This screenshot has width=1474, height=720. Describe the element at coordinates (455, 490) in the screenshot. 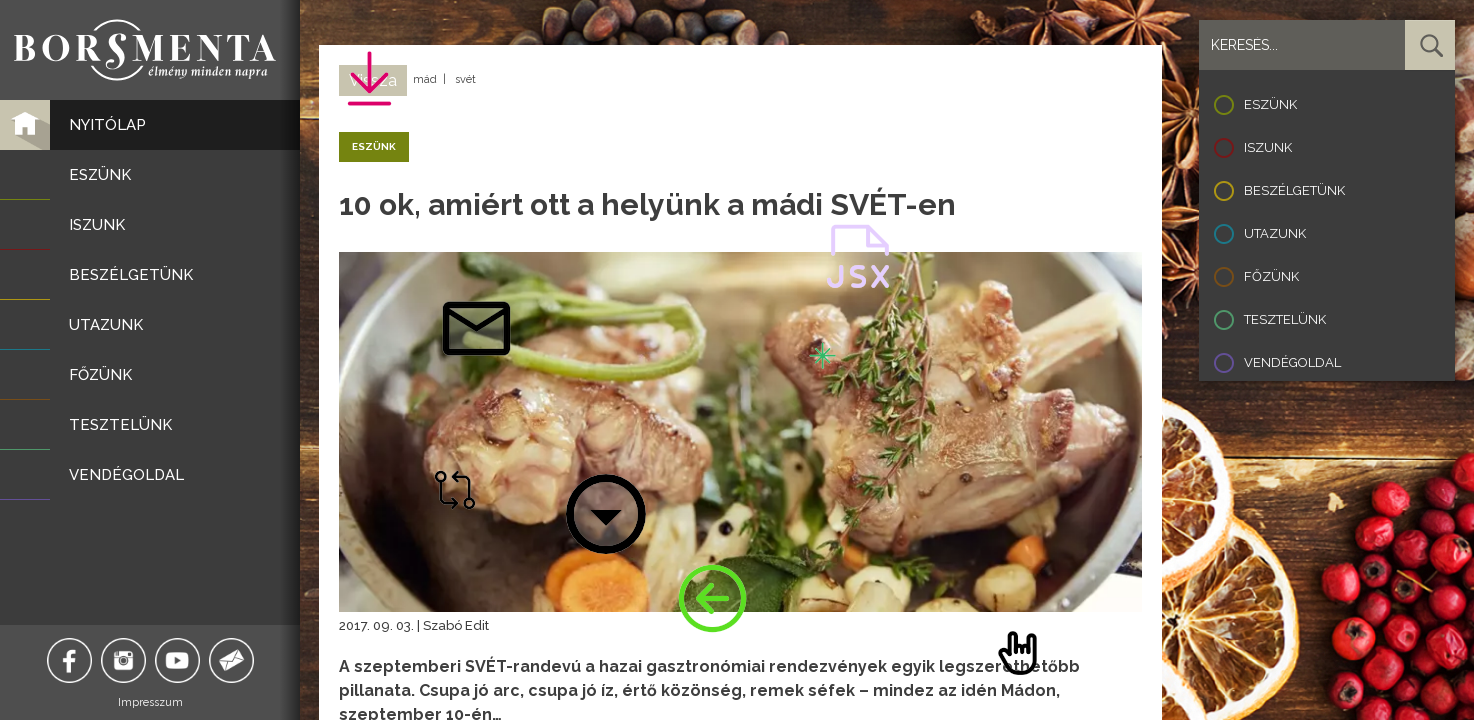

I see `compare branches or commits in a repository` at that location.